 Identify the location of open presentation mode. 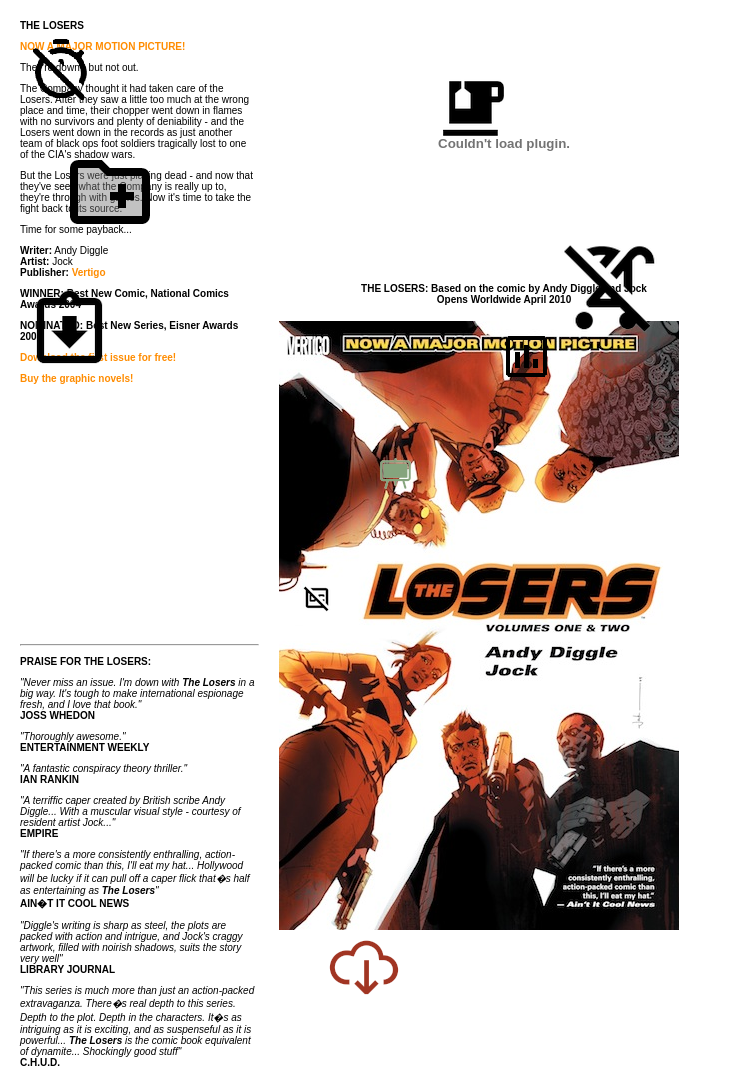
(395, 473).